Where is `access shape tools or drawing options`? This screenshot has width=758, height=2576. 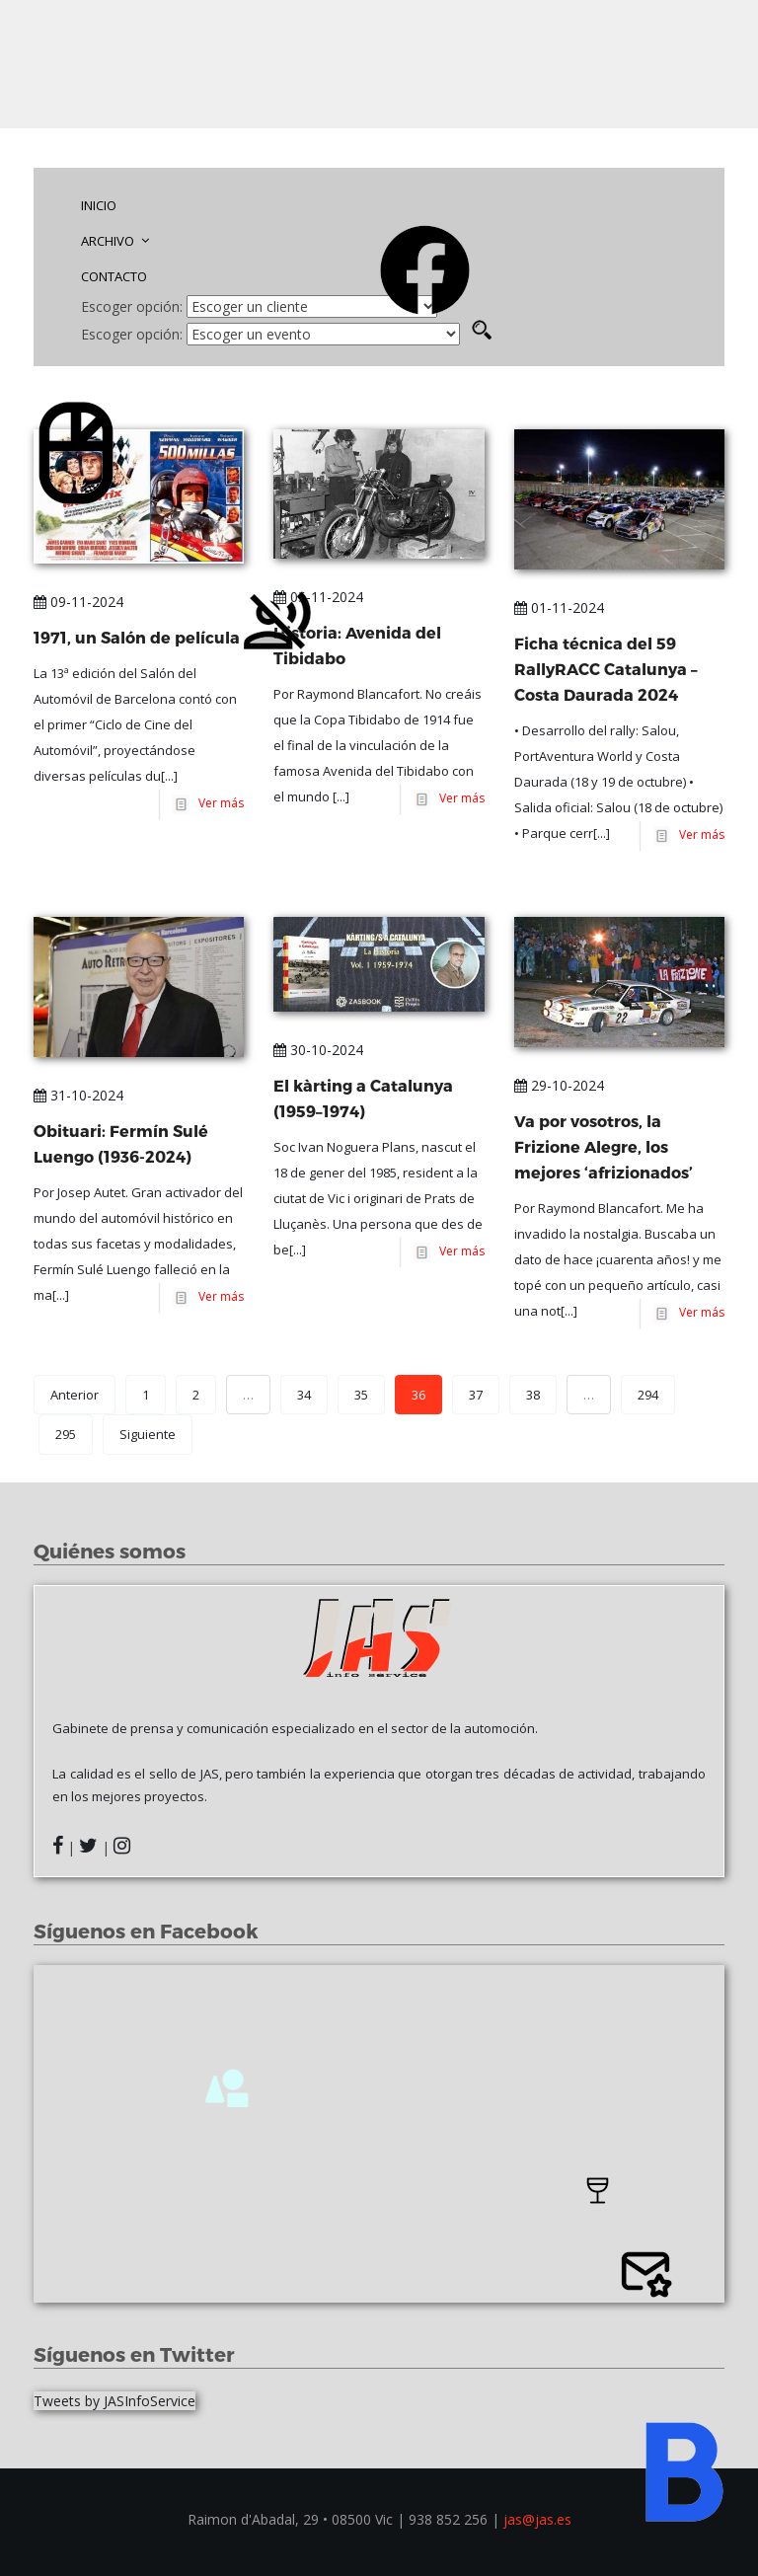
access shape tools or drawing options is located at coordinates (227, 2089).